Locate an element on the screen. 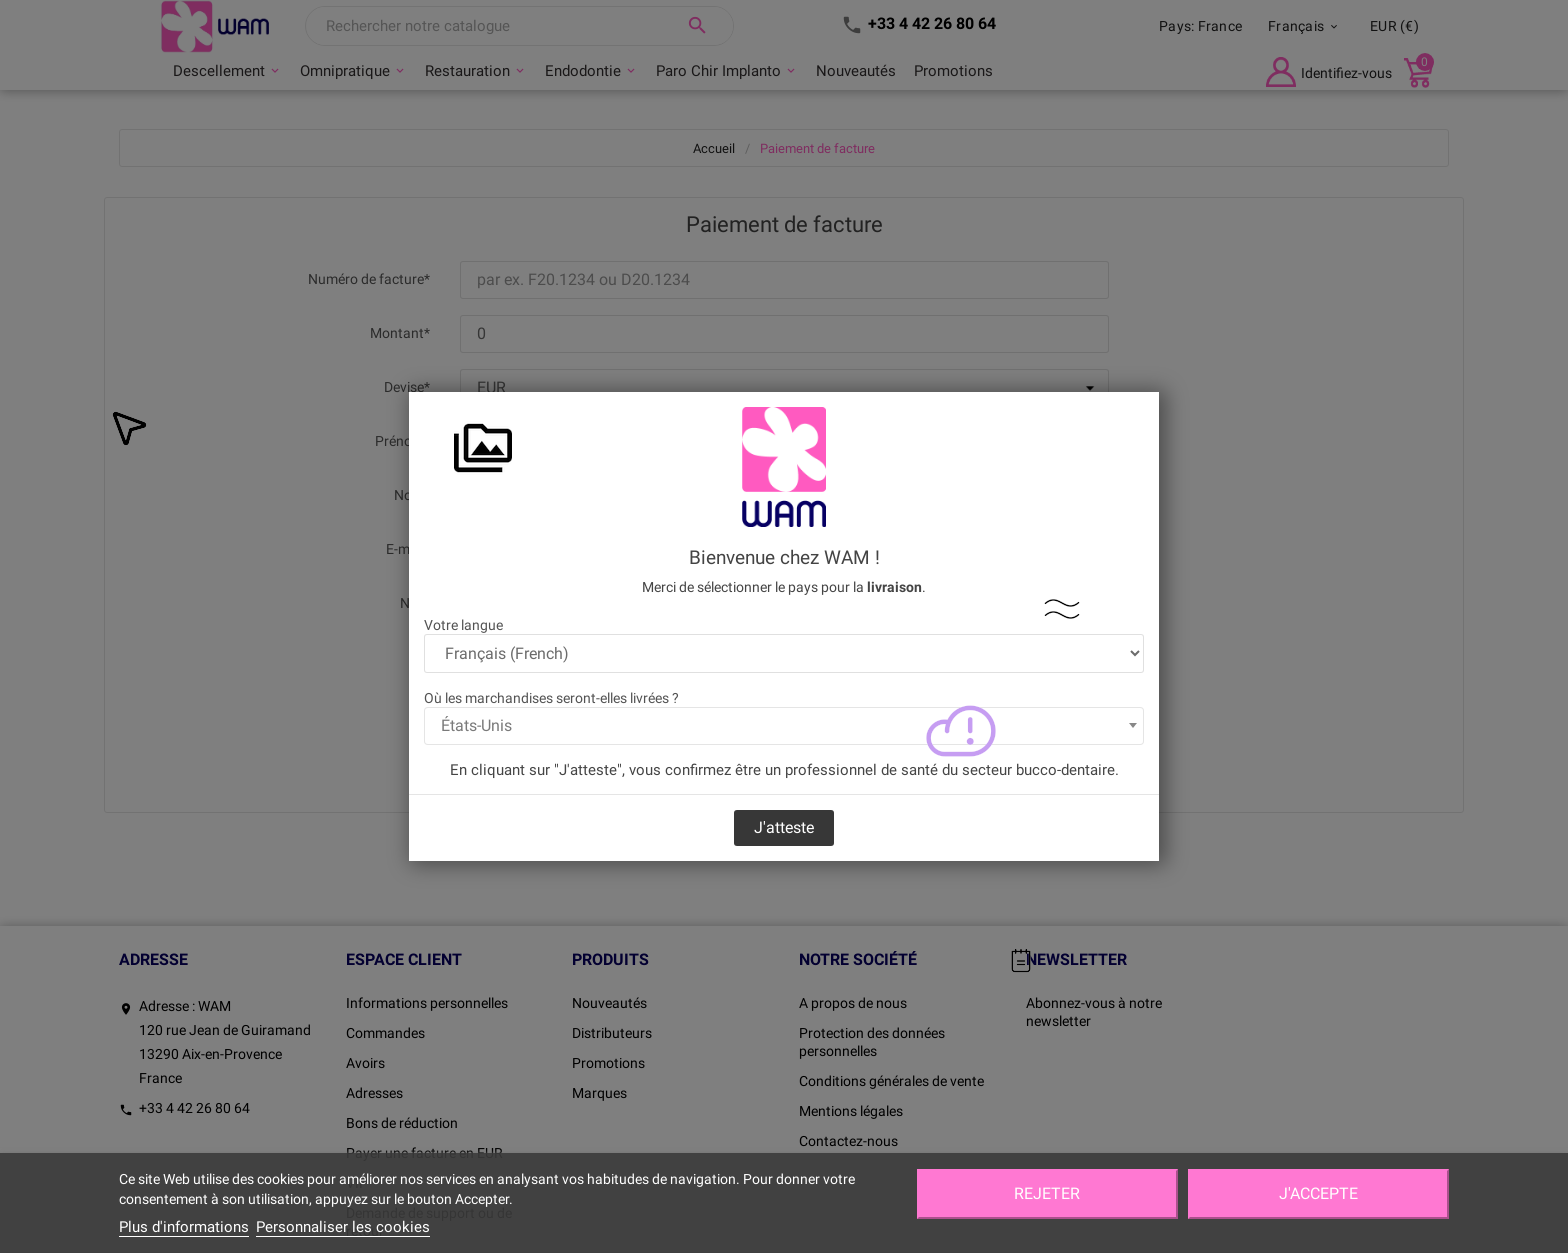 Image resolution: width=1568 pixels, height=1253 pixels. open notepad or notes app is located at coordinates (1021, 961).